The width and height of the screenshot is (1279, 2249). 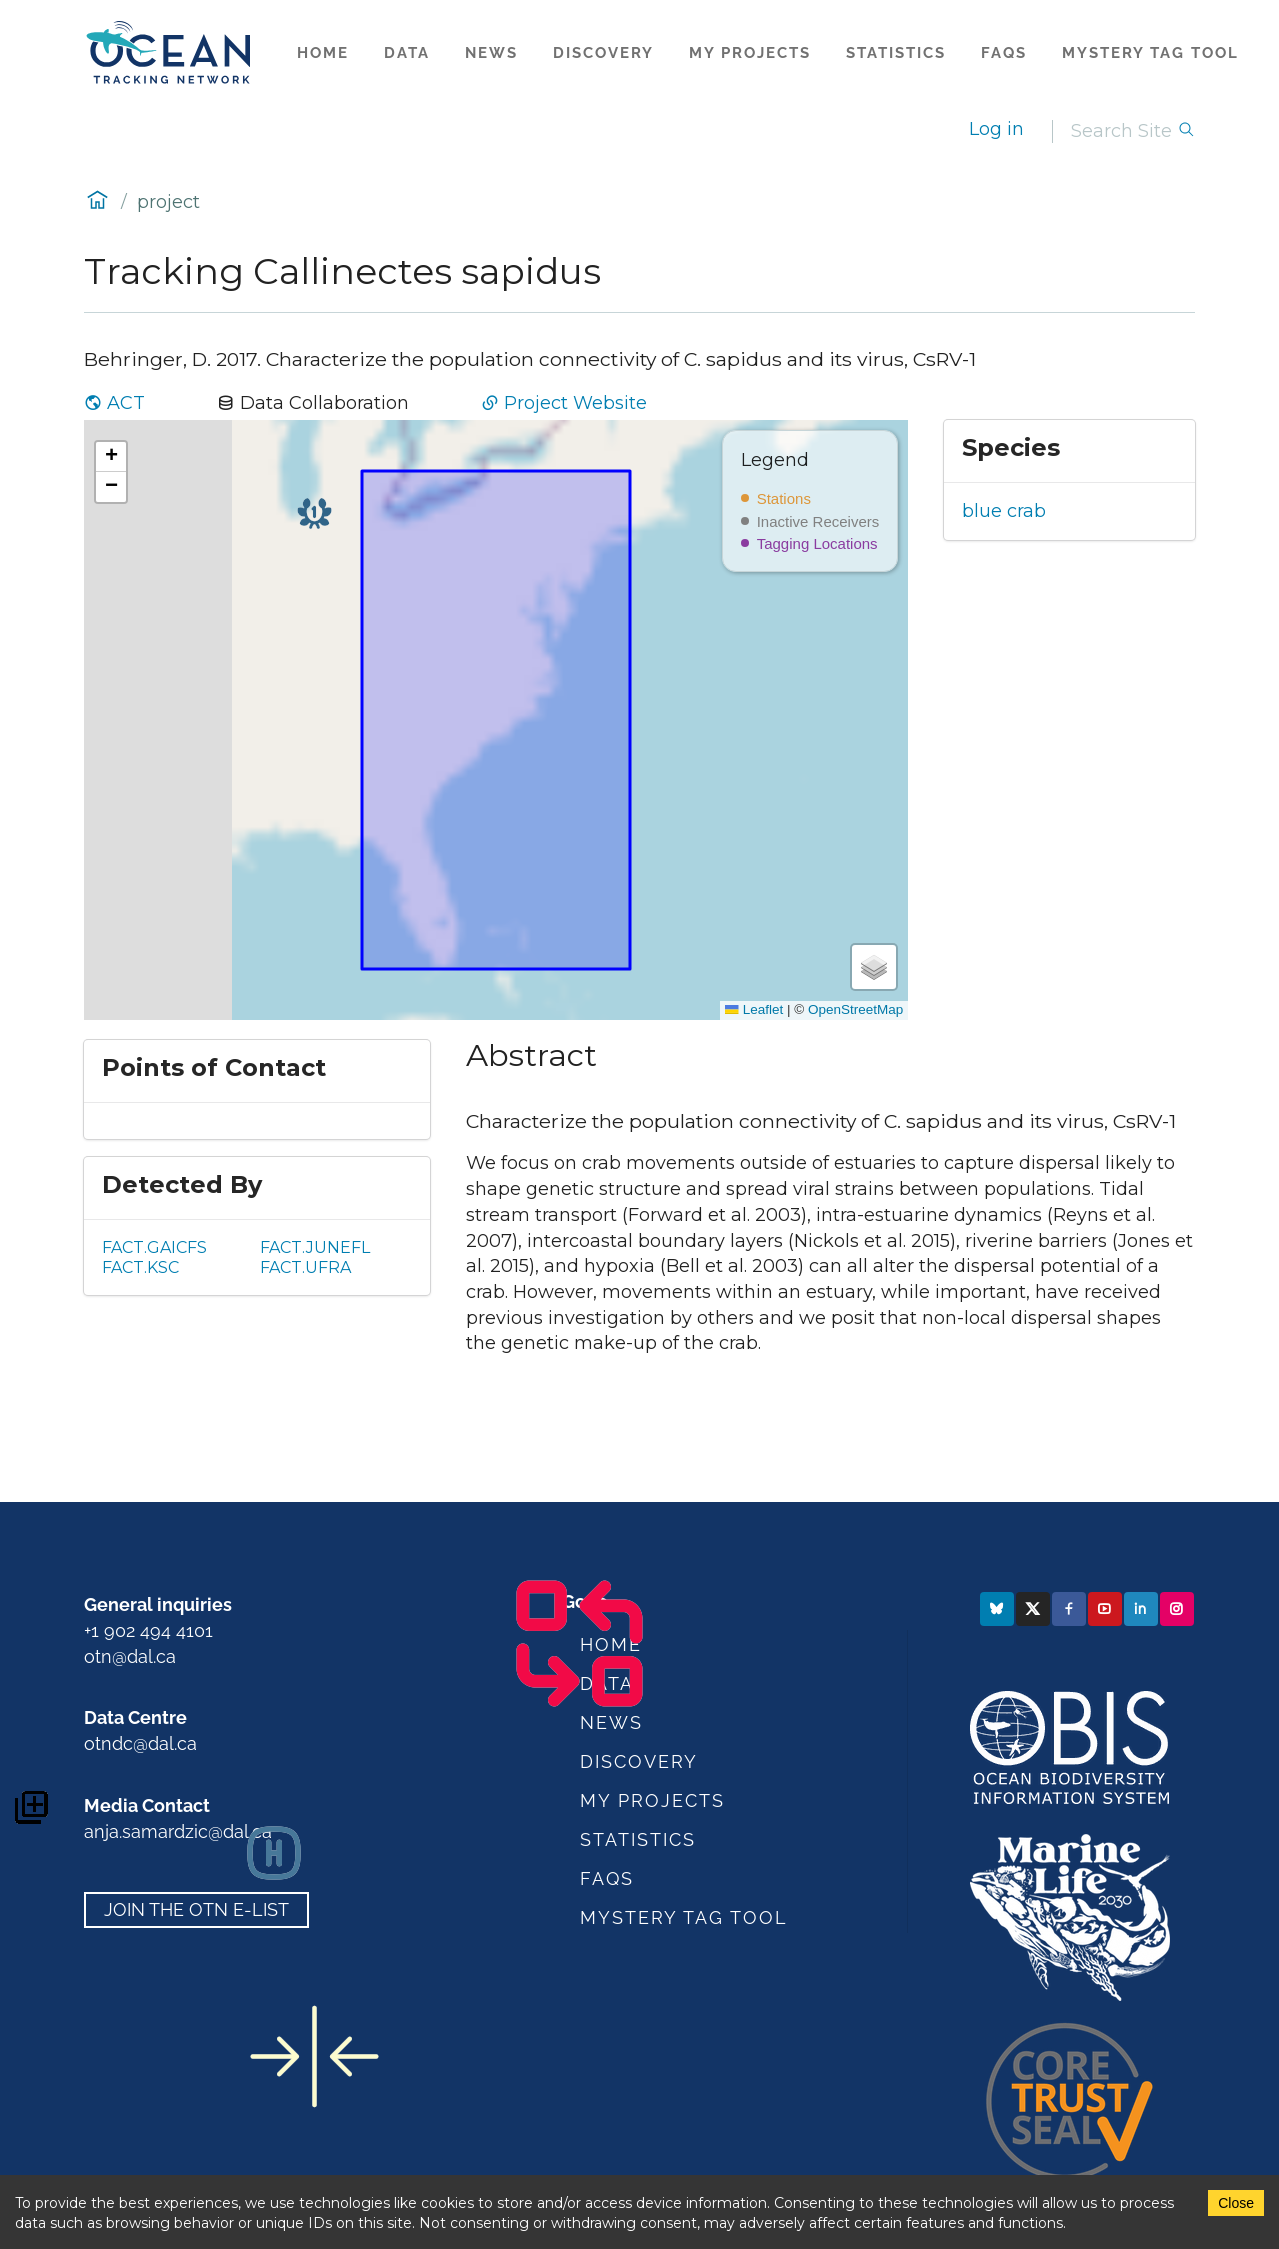 I want to click on collapse or compress content horizontally, so click(x=314, y=2056).